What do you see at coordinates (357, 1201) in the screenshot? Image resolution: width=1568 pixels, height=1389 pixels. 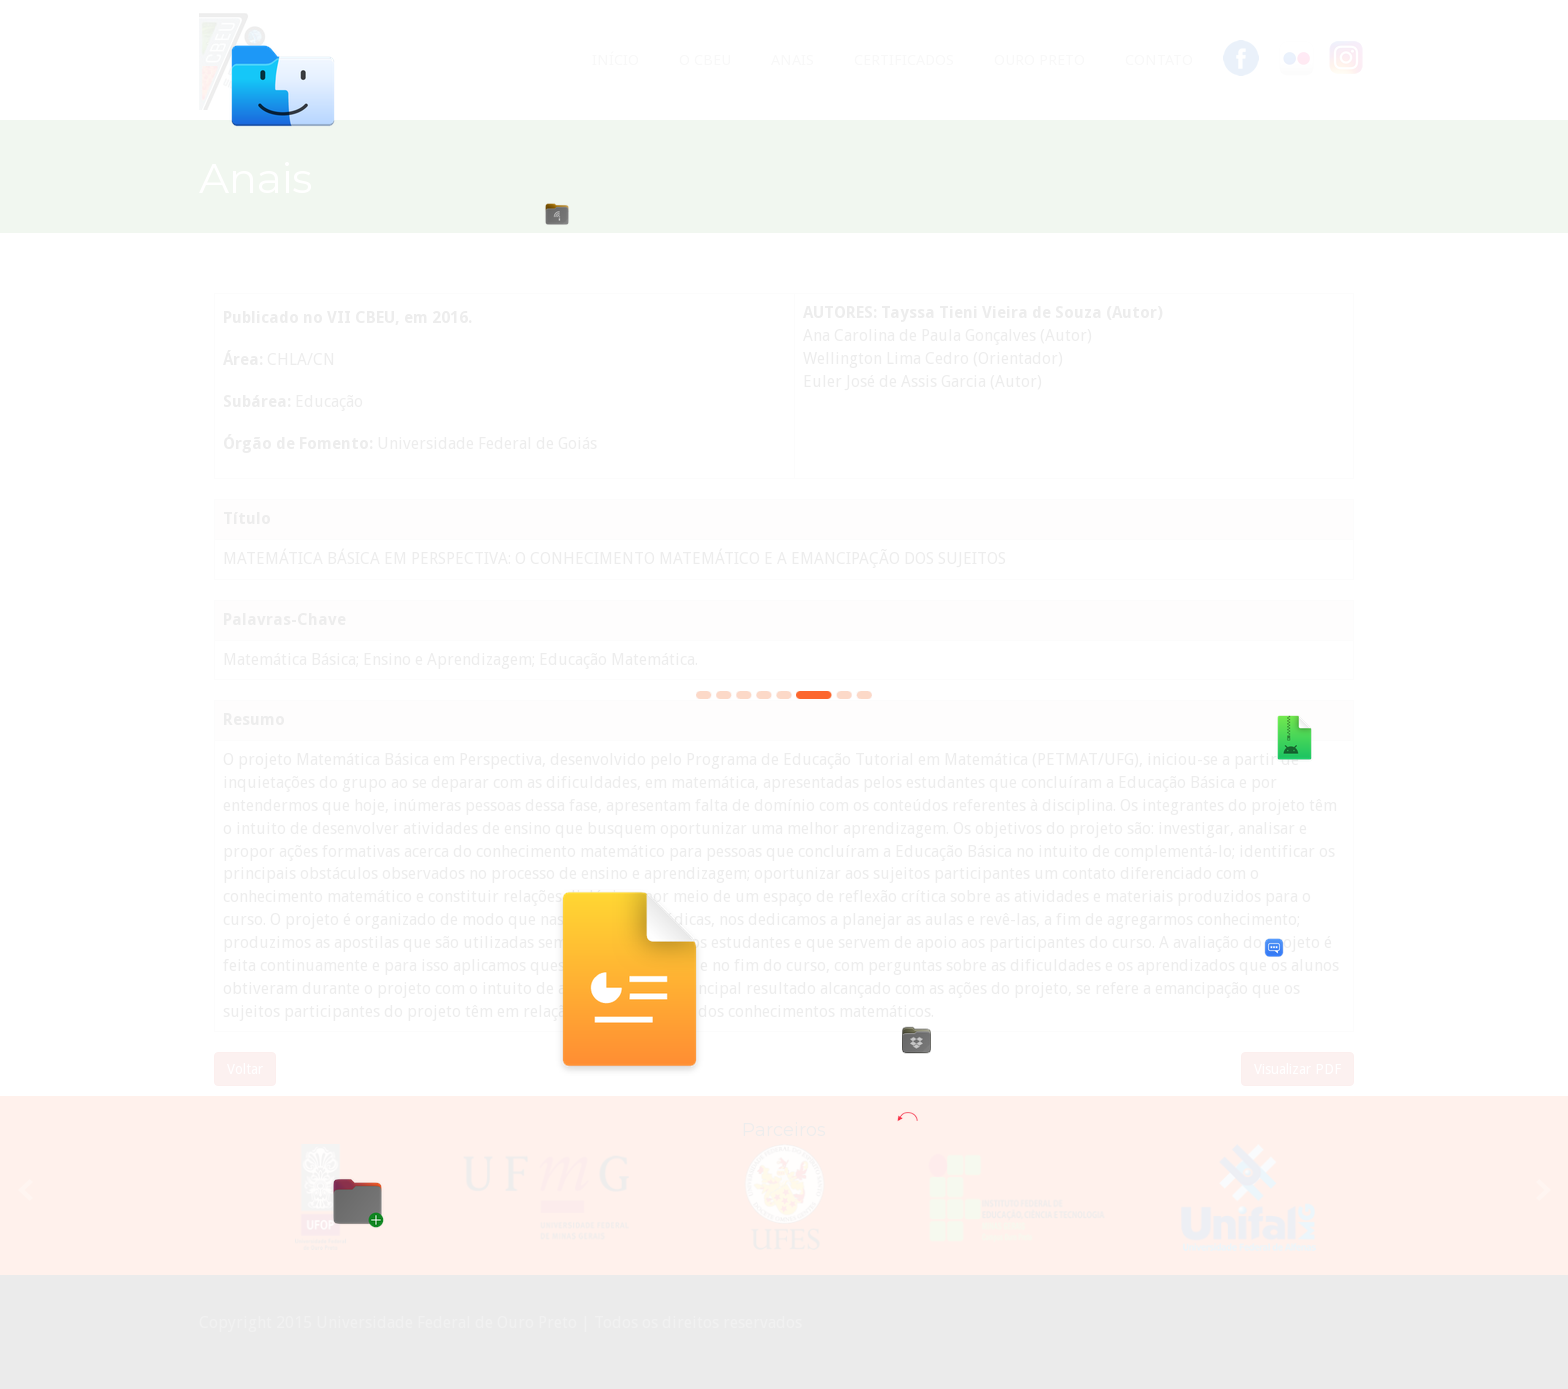 I see `create a new folder` at bounding box center [357, 1201].